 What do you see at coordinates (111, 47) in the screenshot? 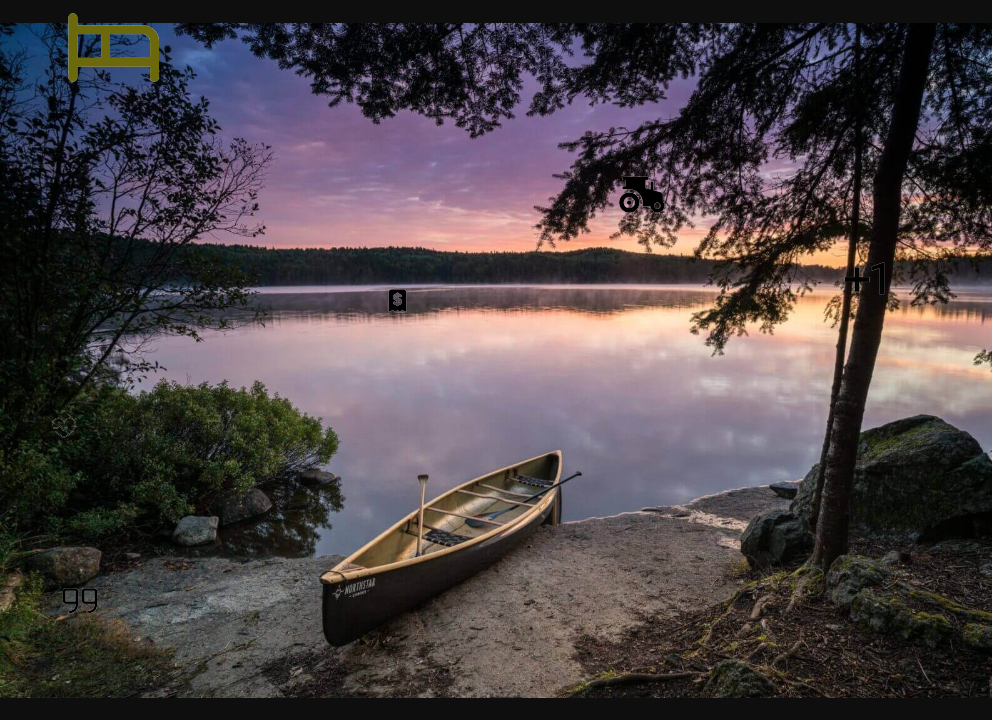
I see `view sleeping or accommodation options` at bounding box center [111, 47].